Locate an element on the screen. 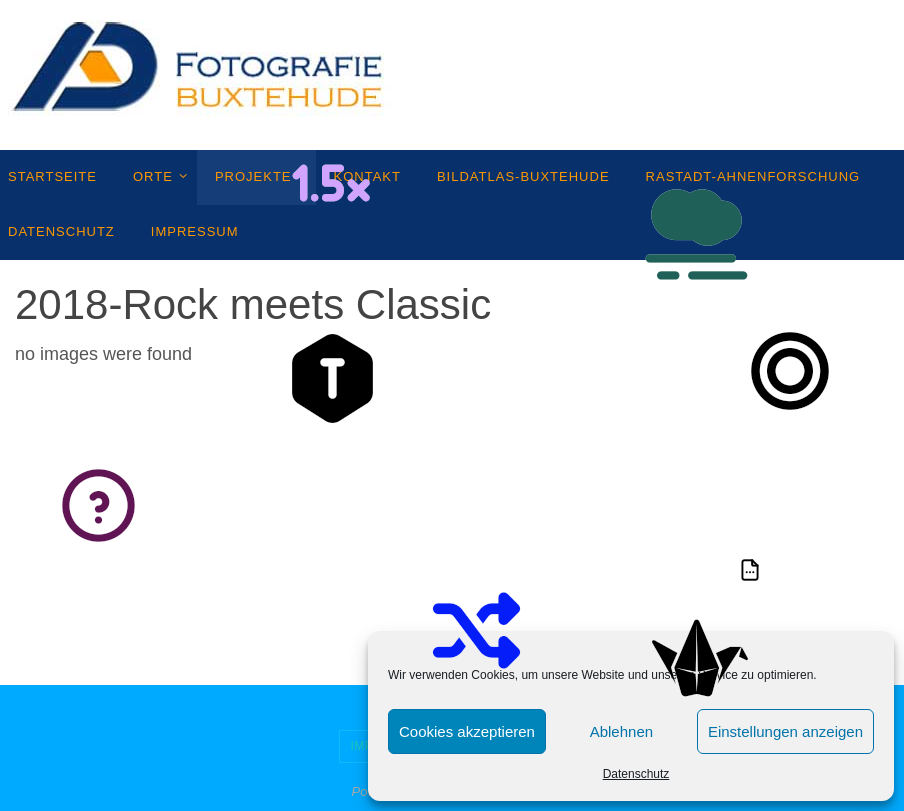 The height and width of the screenshot is (811, 904). set playback speed to 1.5x is located at coordinates (333, 183).